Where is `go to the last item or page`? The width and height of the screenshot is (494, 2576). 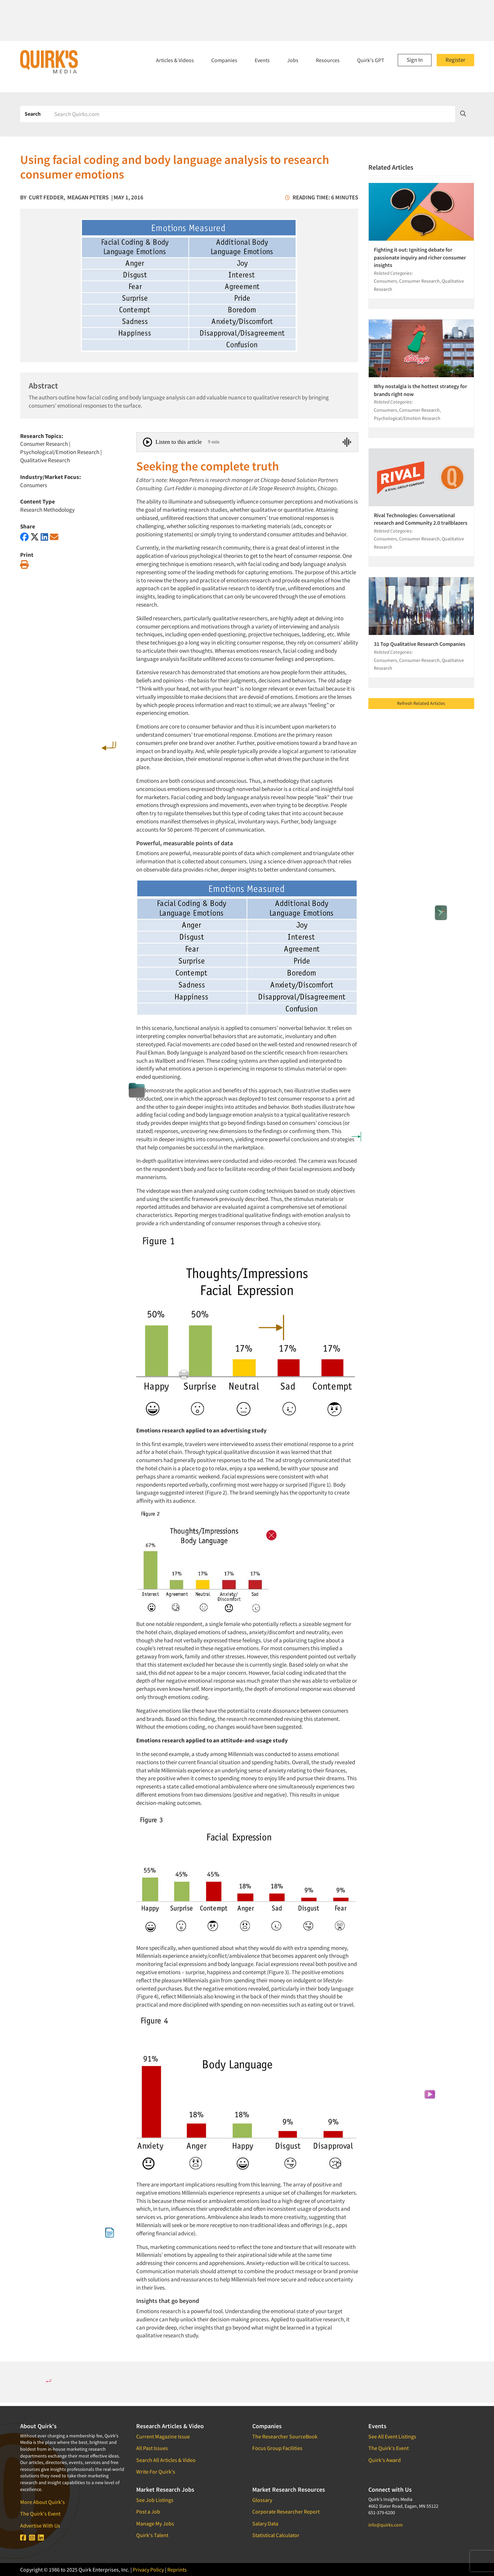
go to the last item or page is located at coordinates (356, 1136).